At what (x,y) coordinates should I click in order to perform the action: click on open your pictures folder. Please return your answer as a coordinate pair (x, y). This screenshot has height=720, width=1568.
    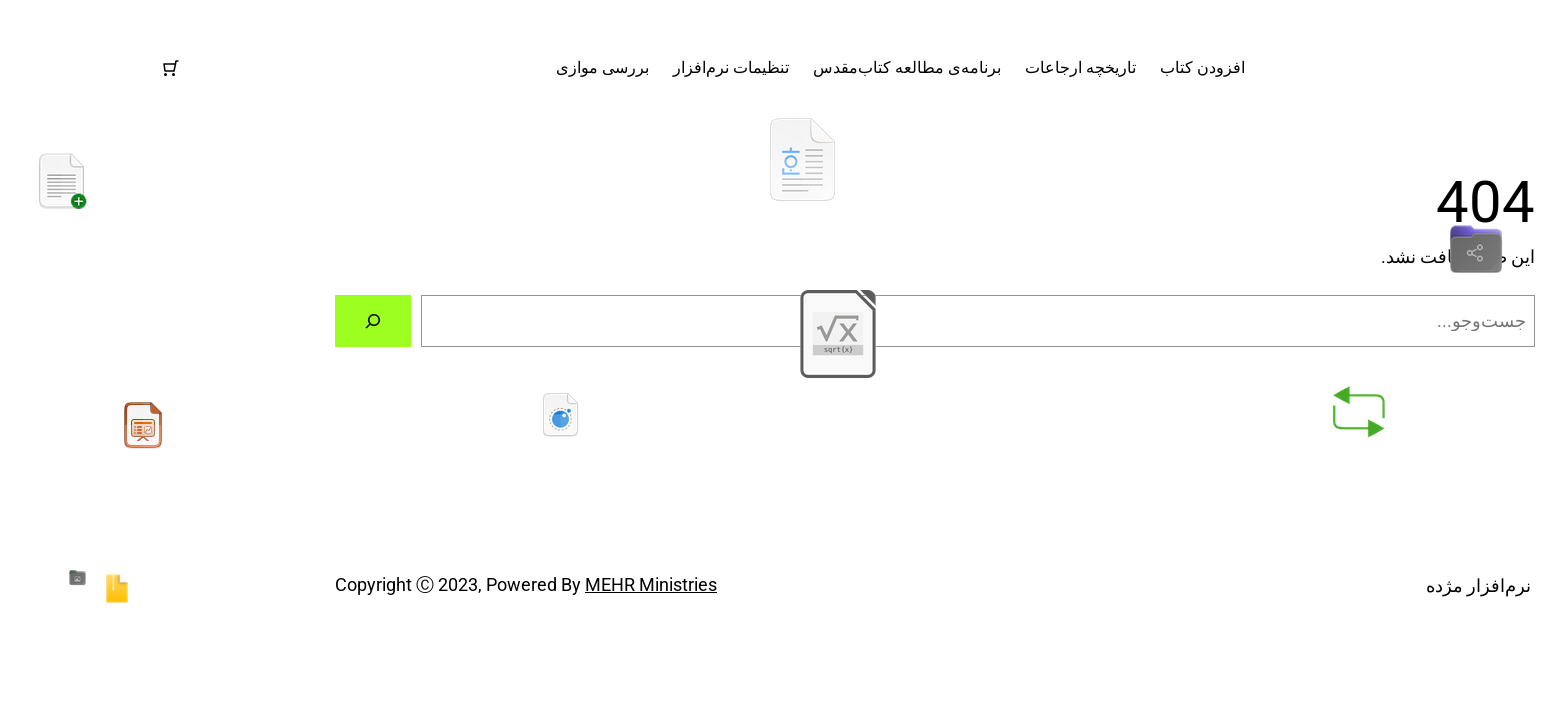
    Looking at the image, I should click on (77, 577).